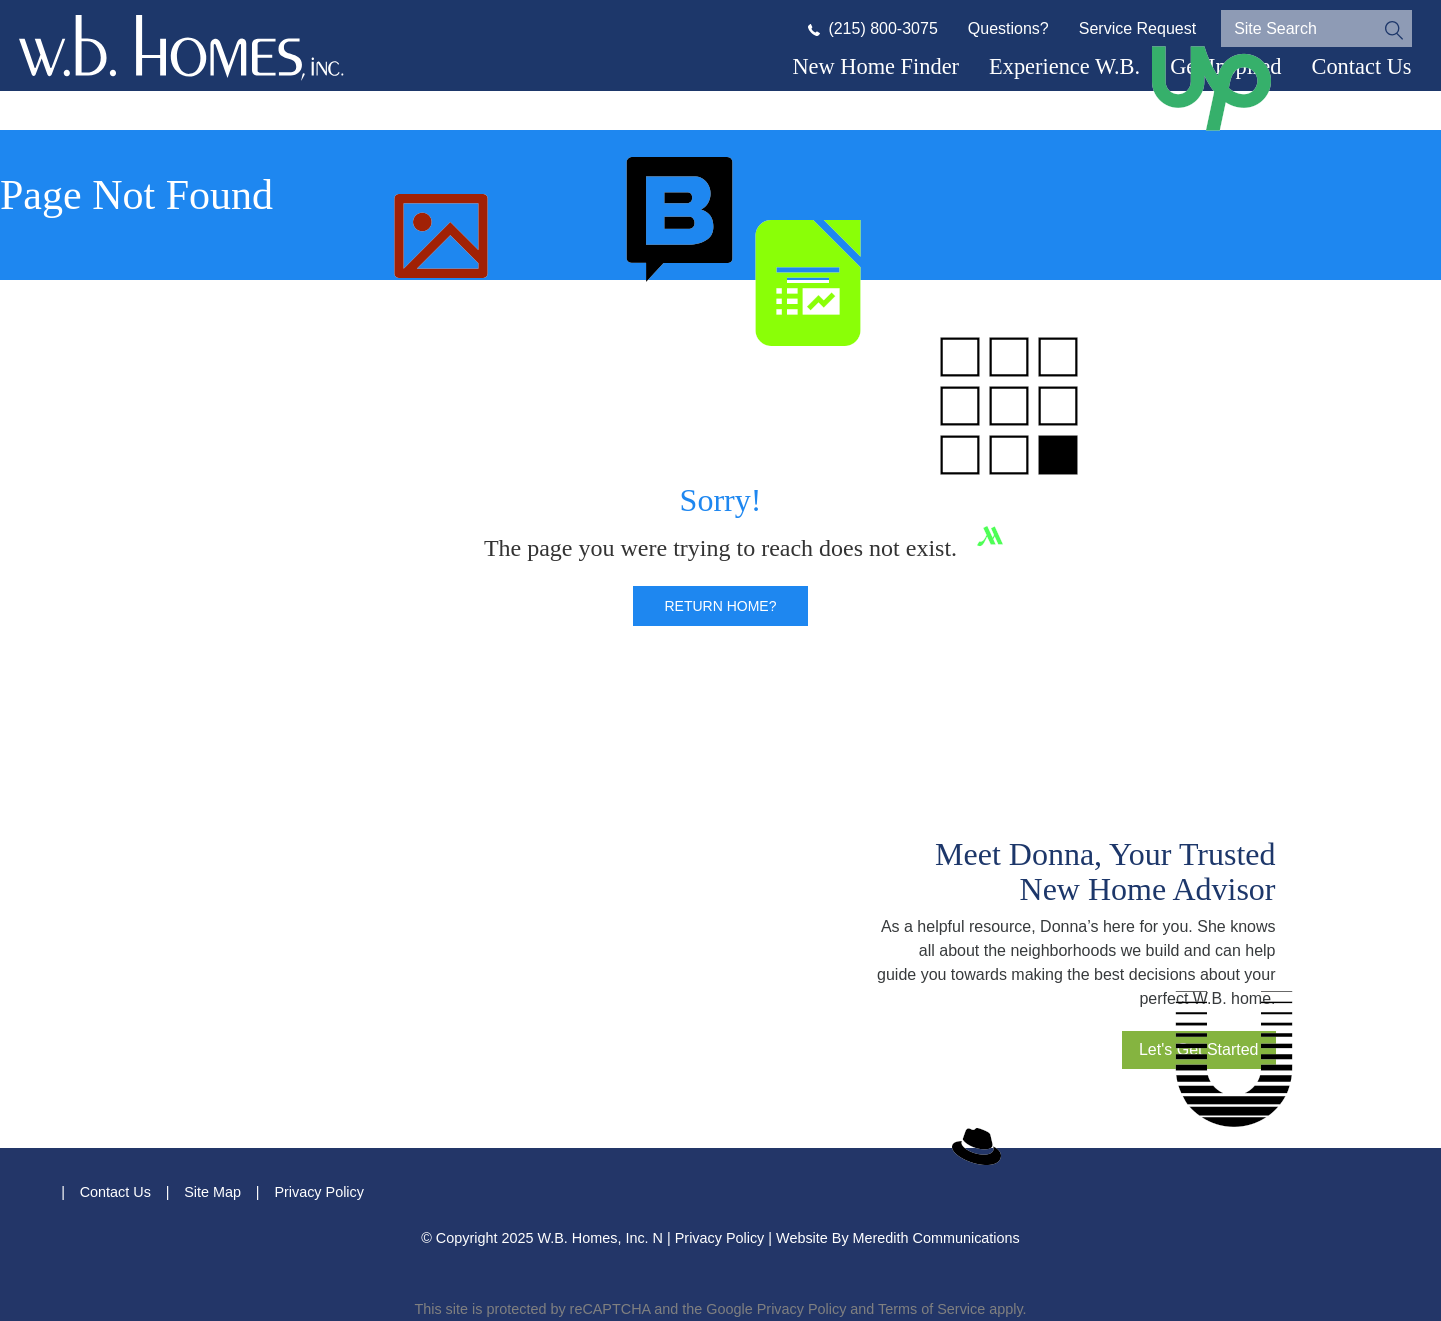 The image size is (1441, 1321). I want to click on uniregistry brand logo, so click(1234, 1059).